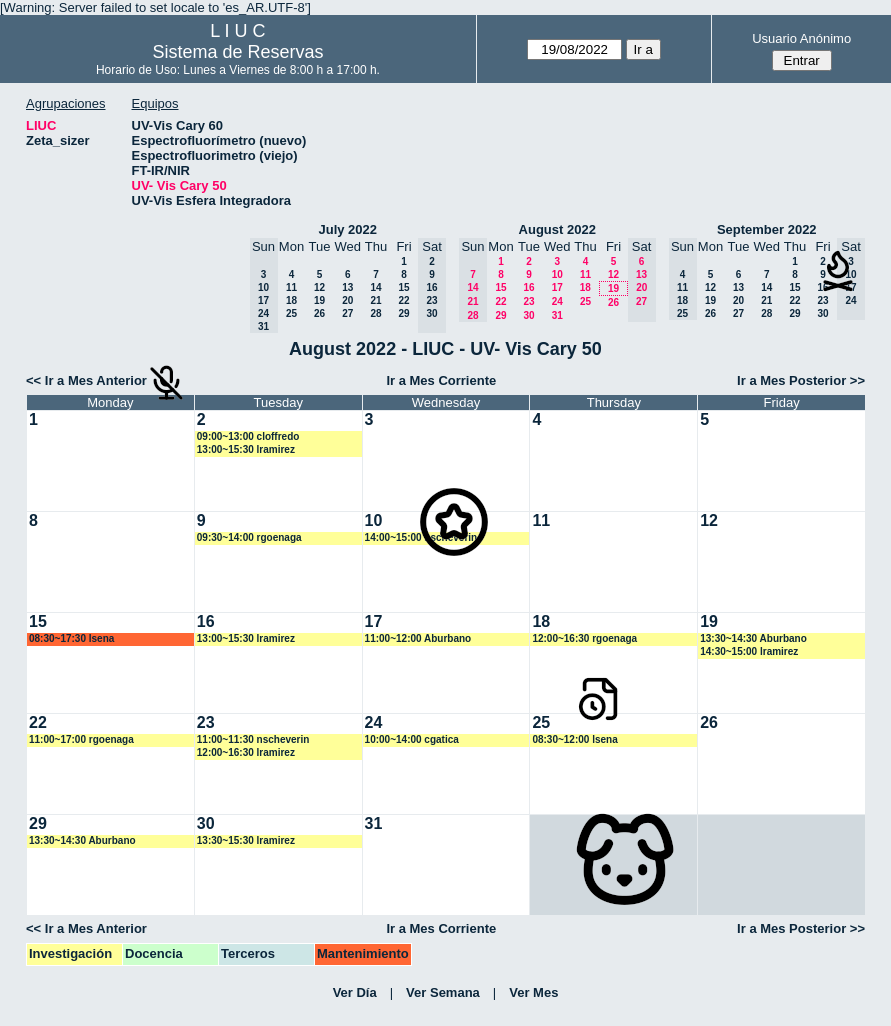 The height and width of the screenshot is (1026, 891). Describe the element at coordinates (600, 699) in the screenshot. I see `view file history or recent changes` at that location.